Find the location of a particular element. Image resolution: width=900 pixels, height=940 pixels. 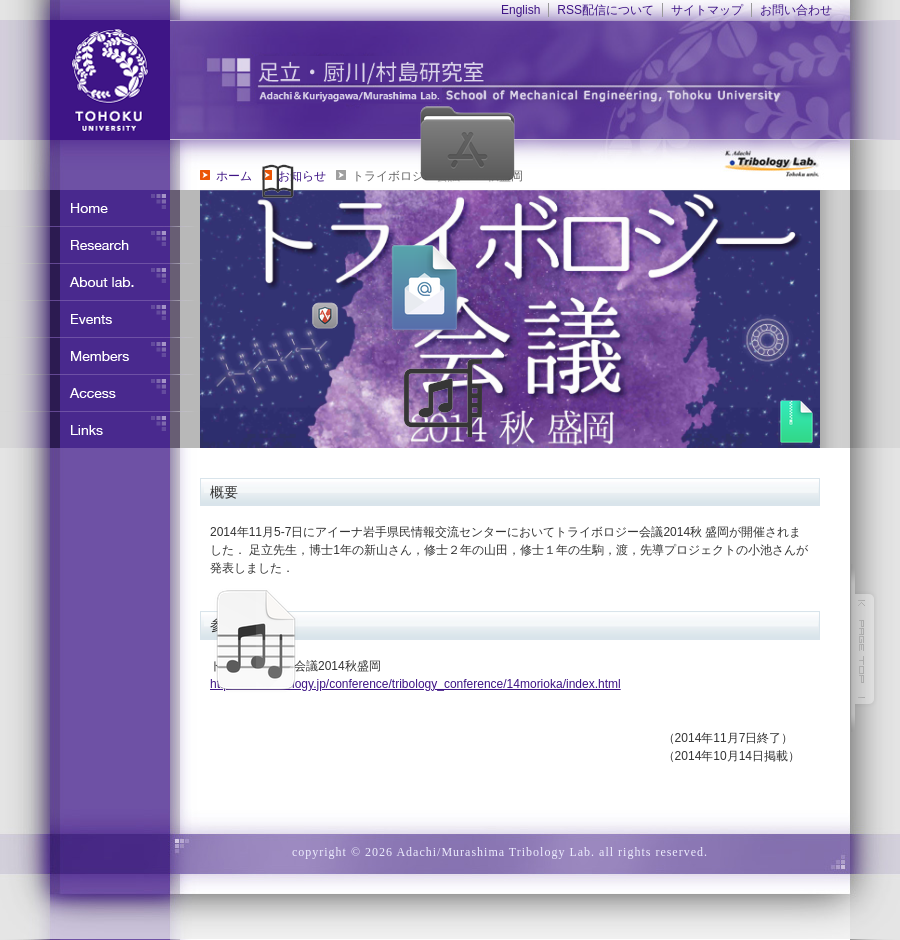

microsoft outlook email file is located at coordinates (424, 287).